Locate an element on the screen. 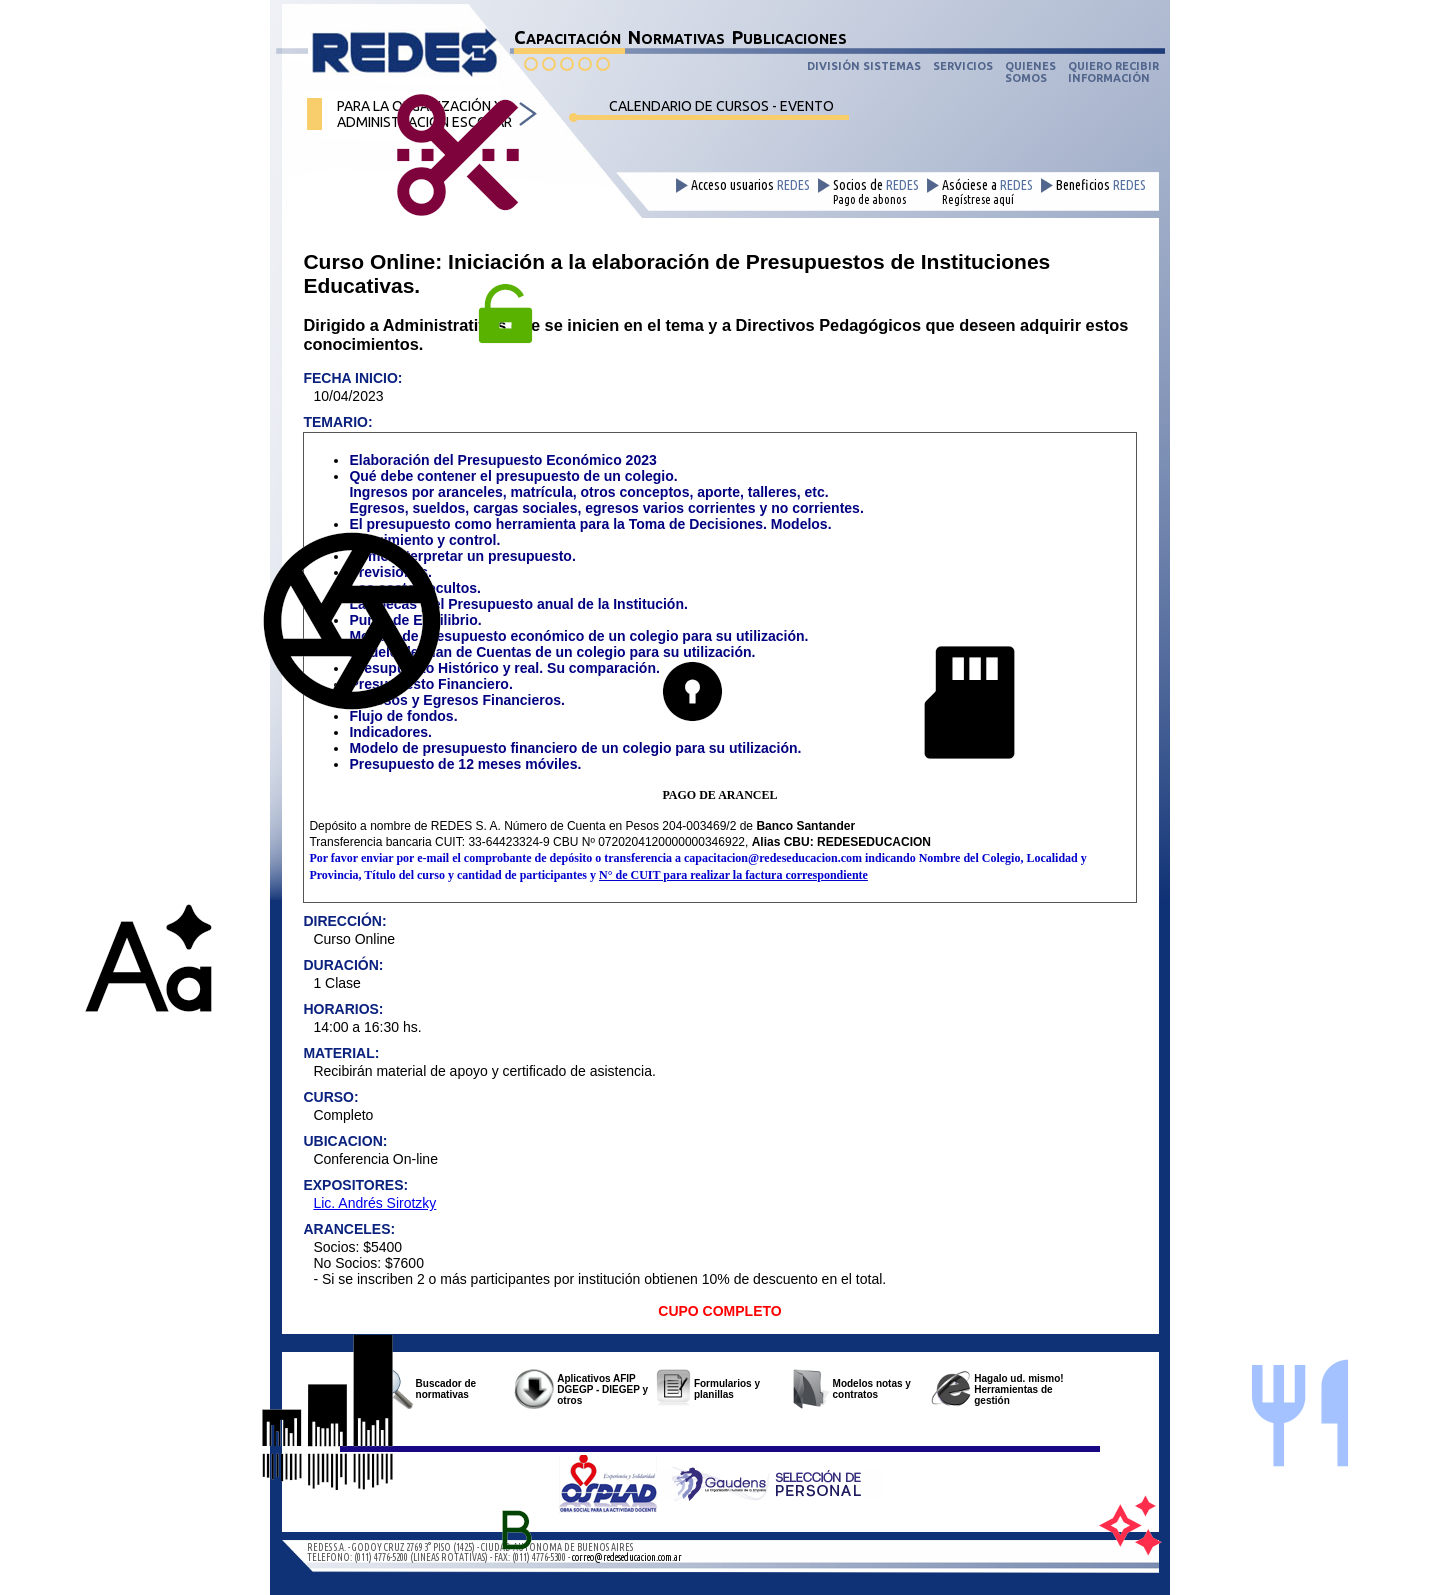  indicates AI-generated or enhanced content is located at coordinates (1131, 1525).